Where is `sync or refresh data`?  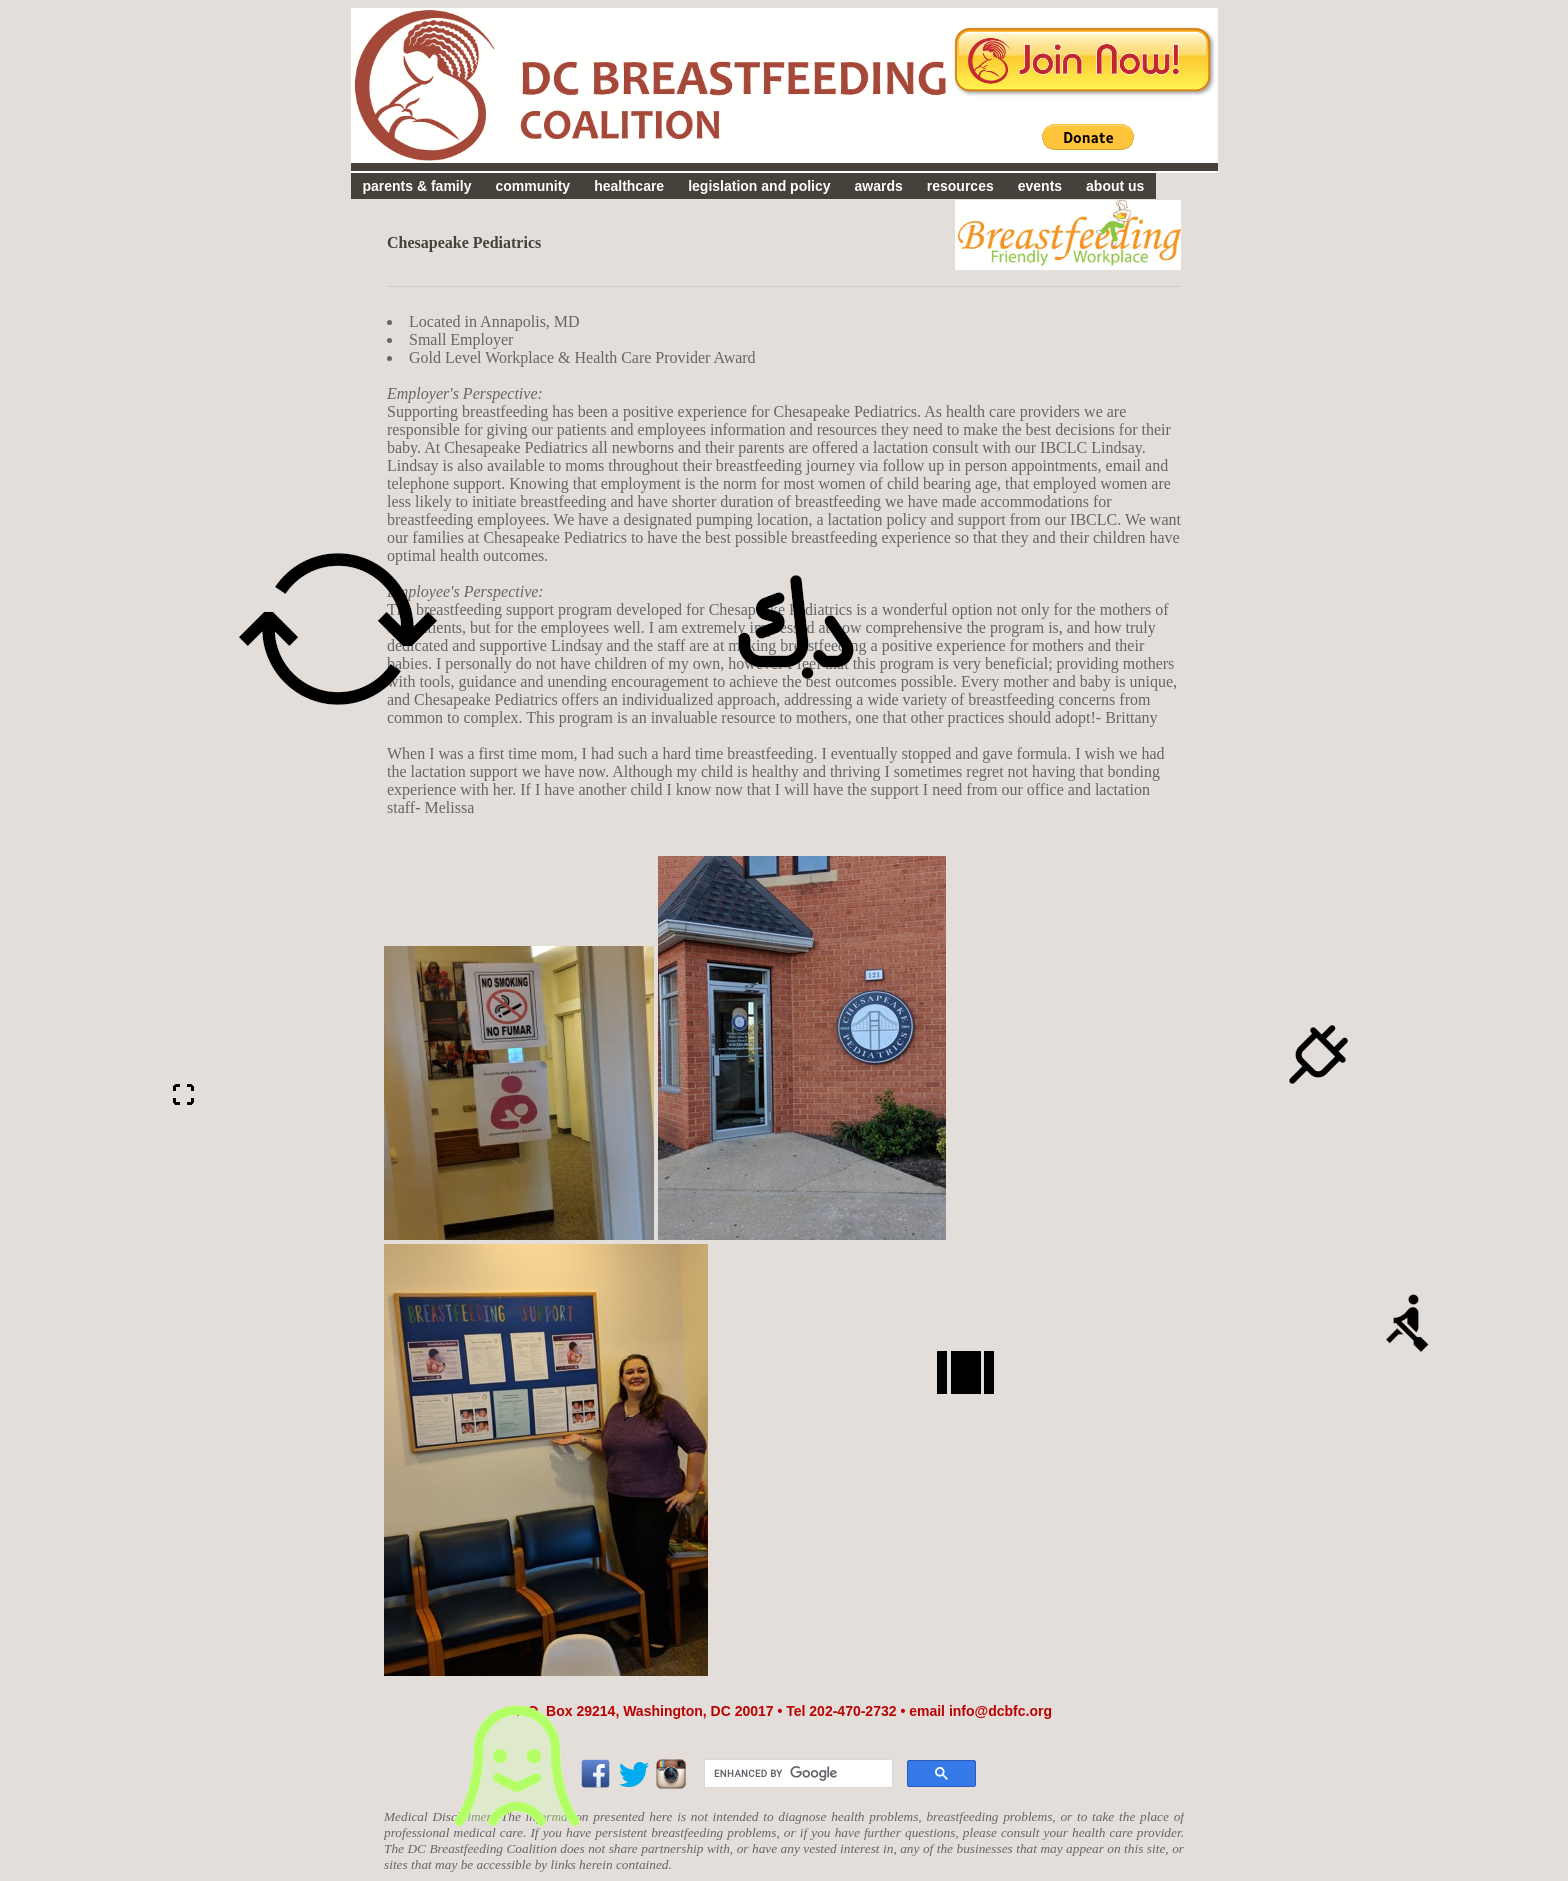
sync or refresh data is located at coordinates (338, 629).